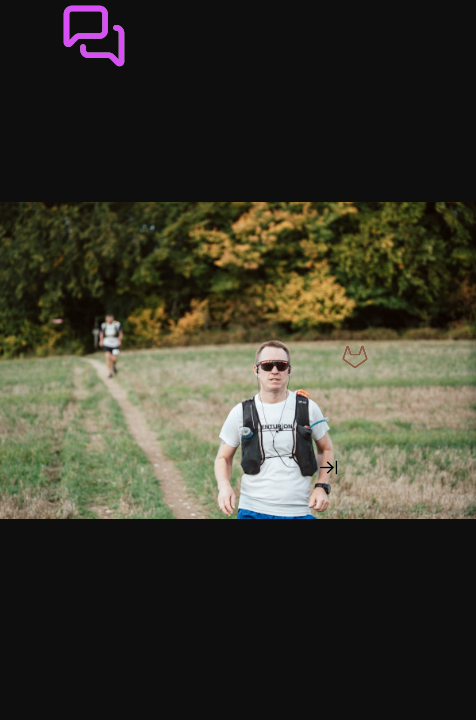 The image size is (476, 720). I want to click on move item to the end of a list, so click(328, 467).